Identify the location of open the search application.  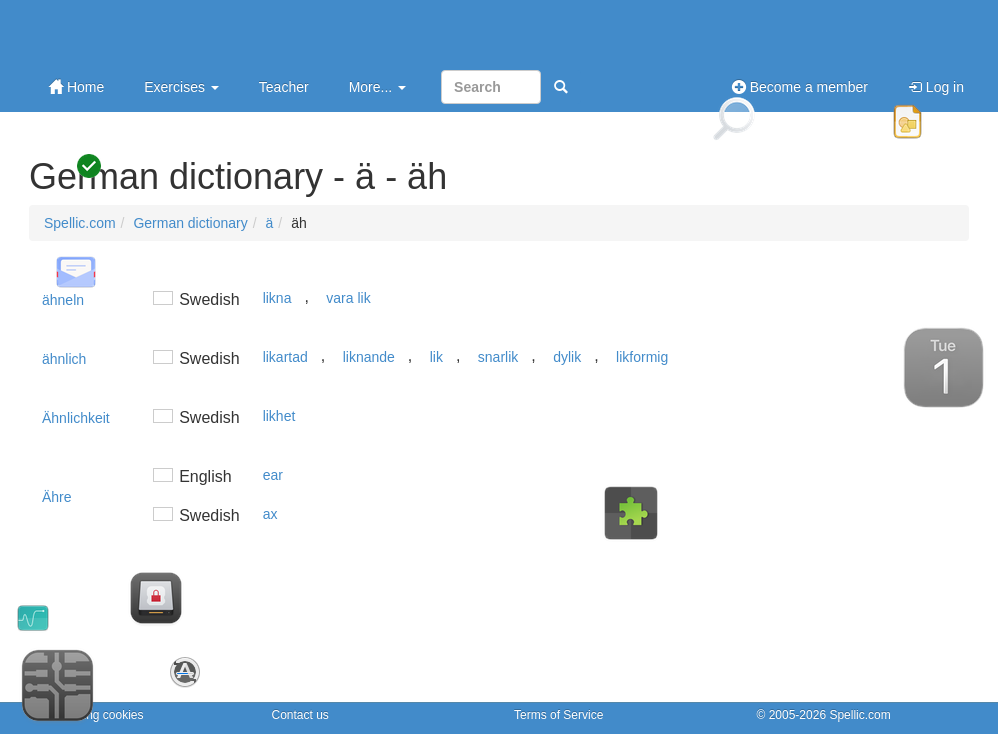
(734, 118).